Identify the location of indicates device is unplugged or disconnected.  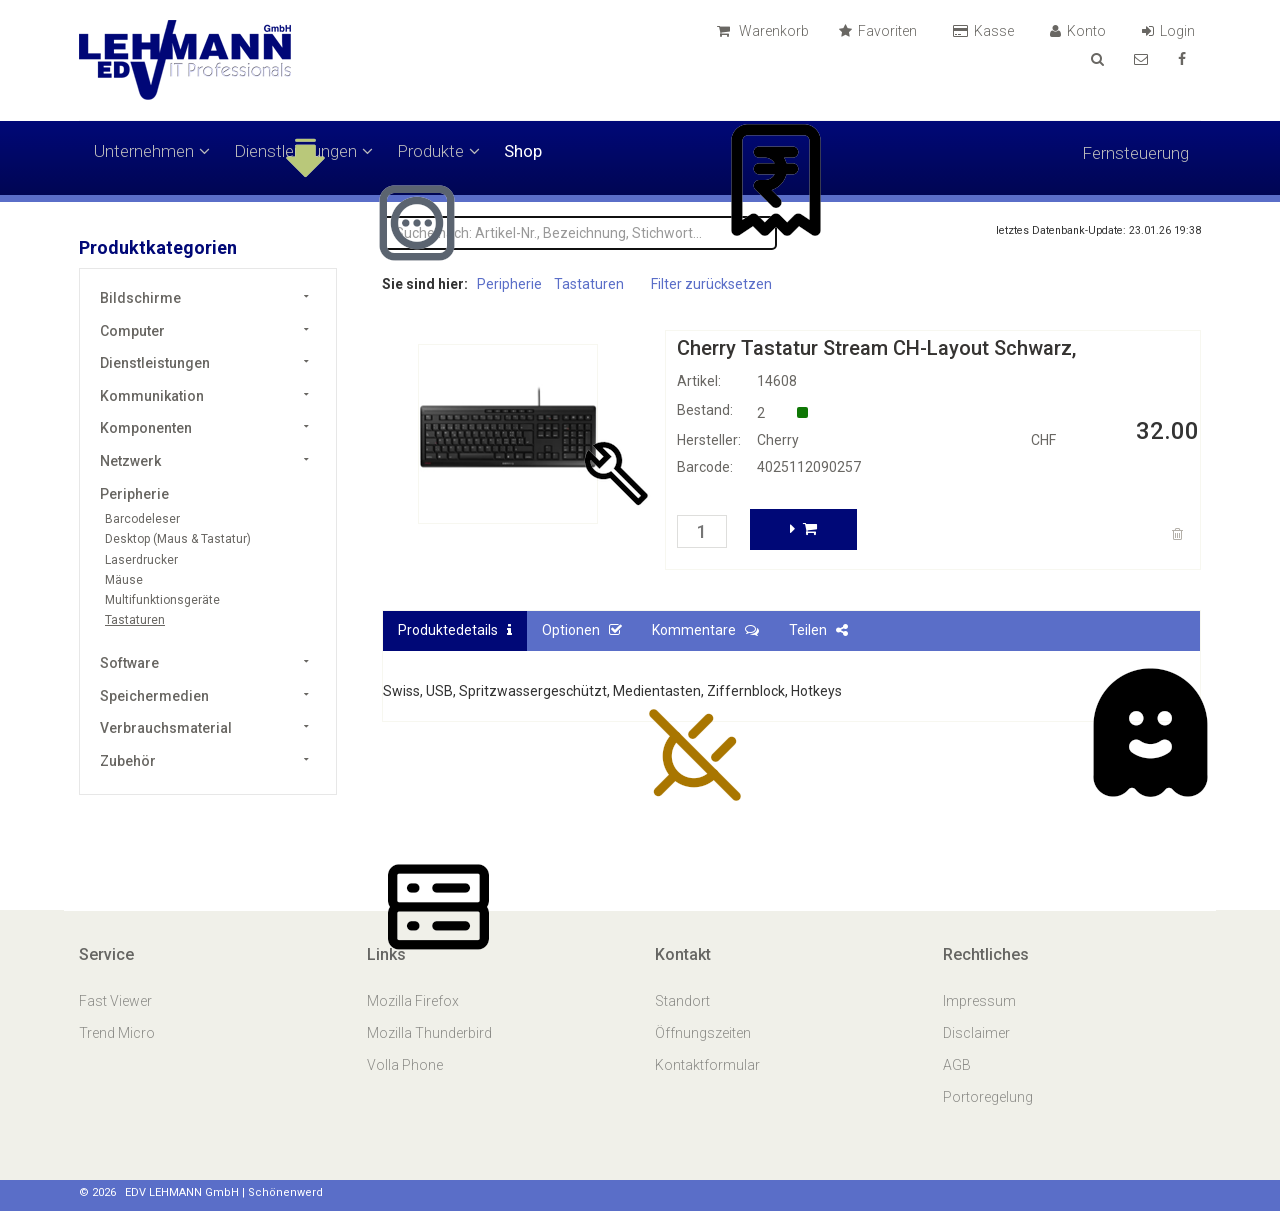
(695, 755).